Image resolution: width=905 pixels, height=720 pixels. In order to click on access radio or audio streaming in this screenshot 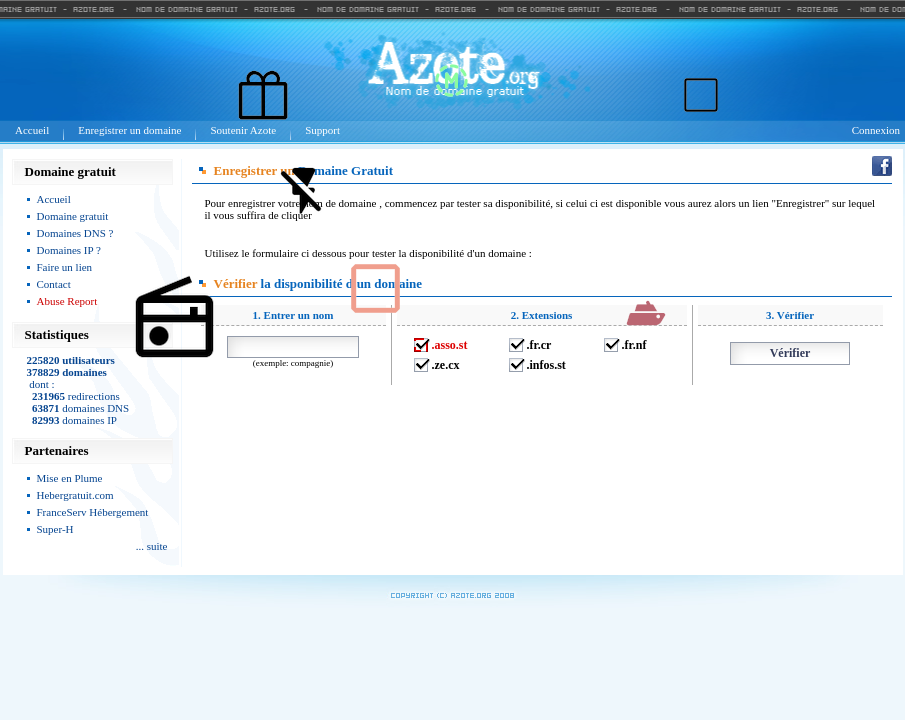, I will do `click(174, 318)`.